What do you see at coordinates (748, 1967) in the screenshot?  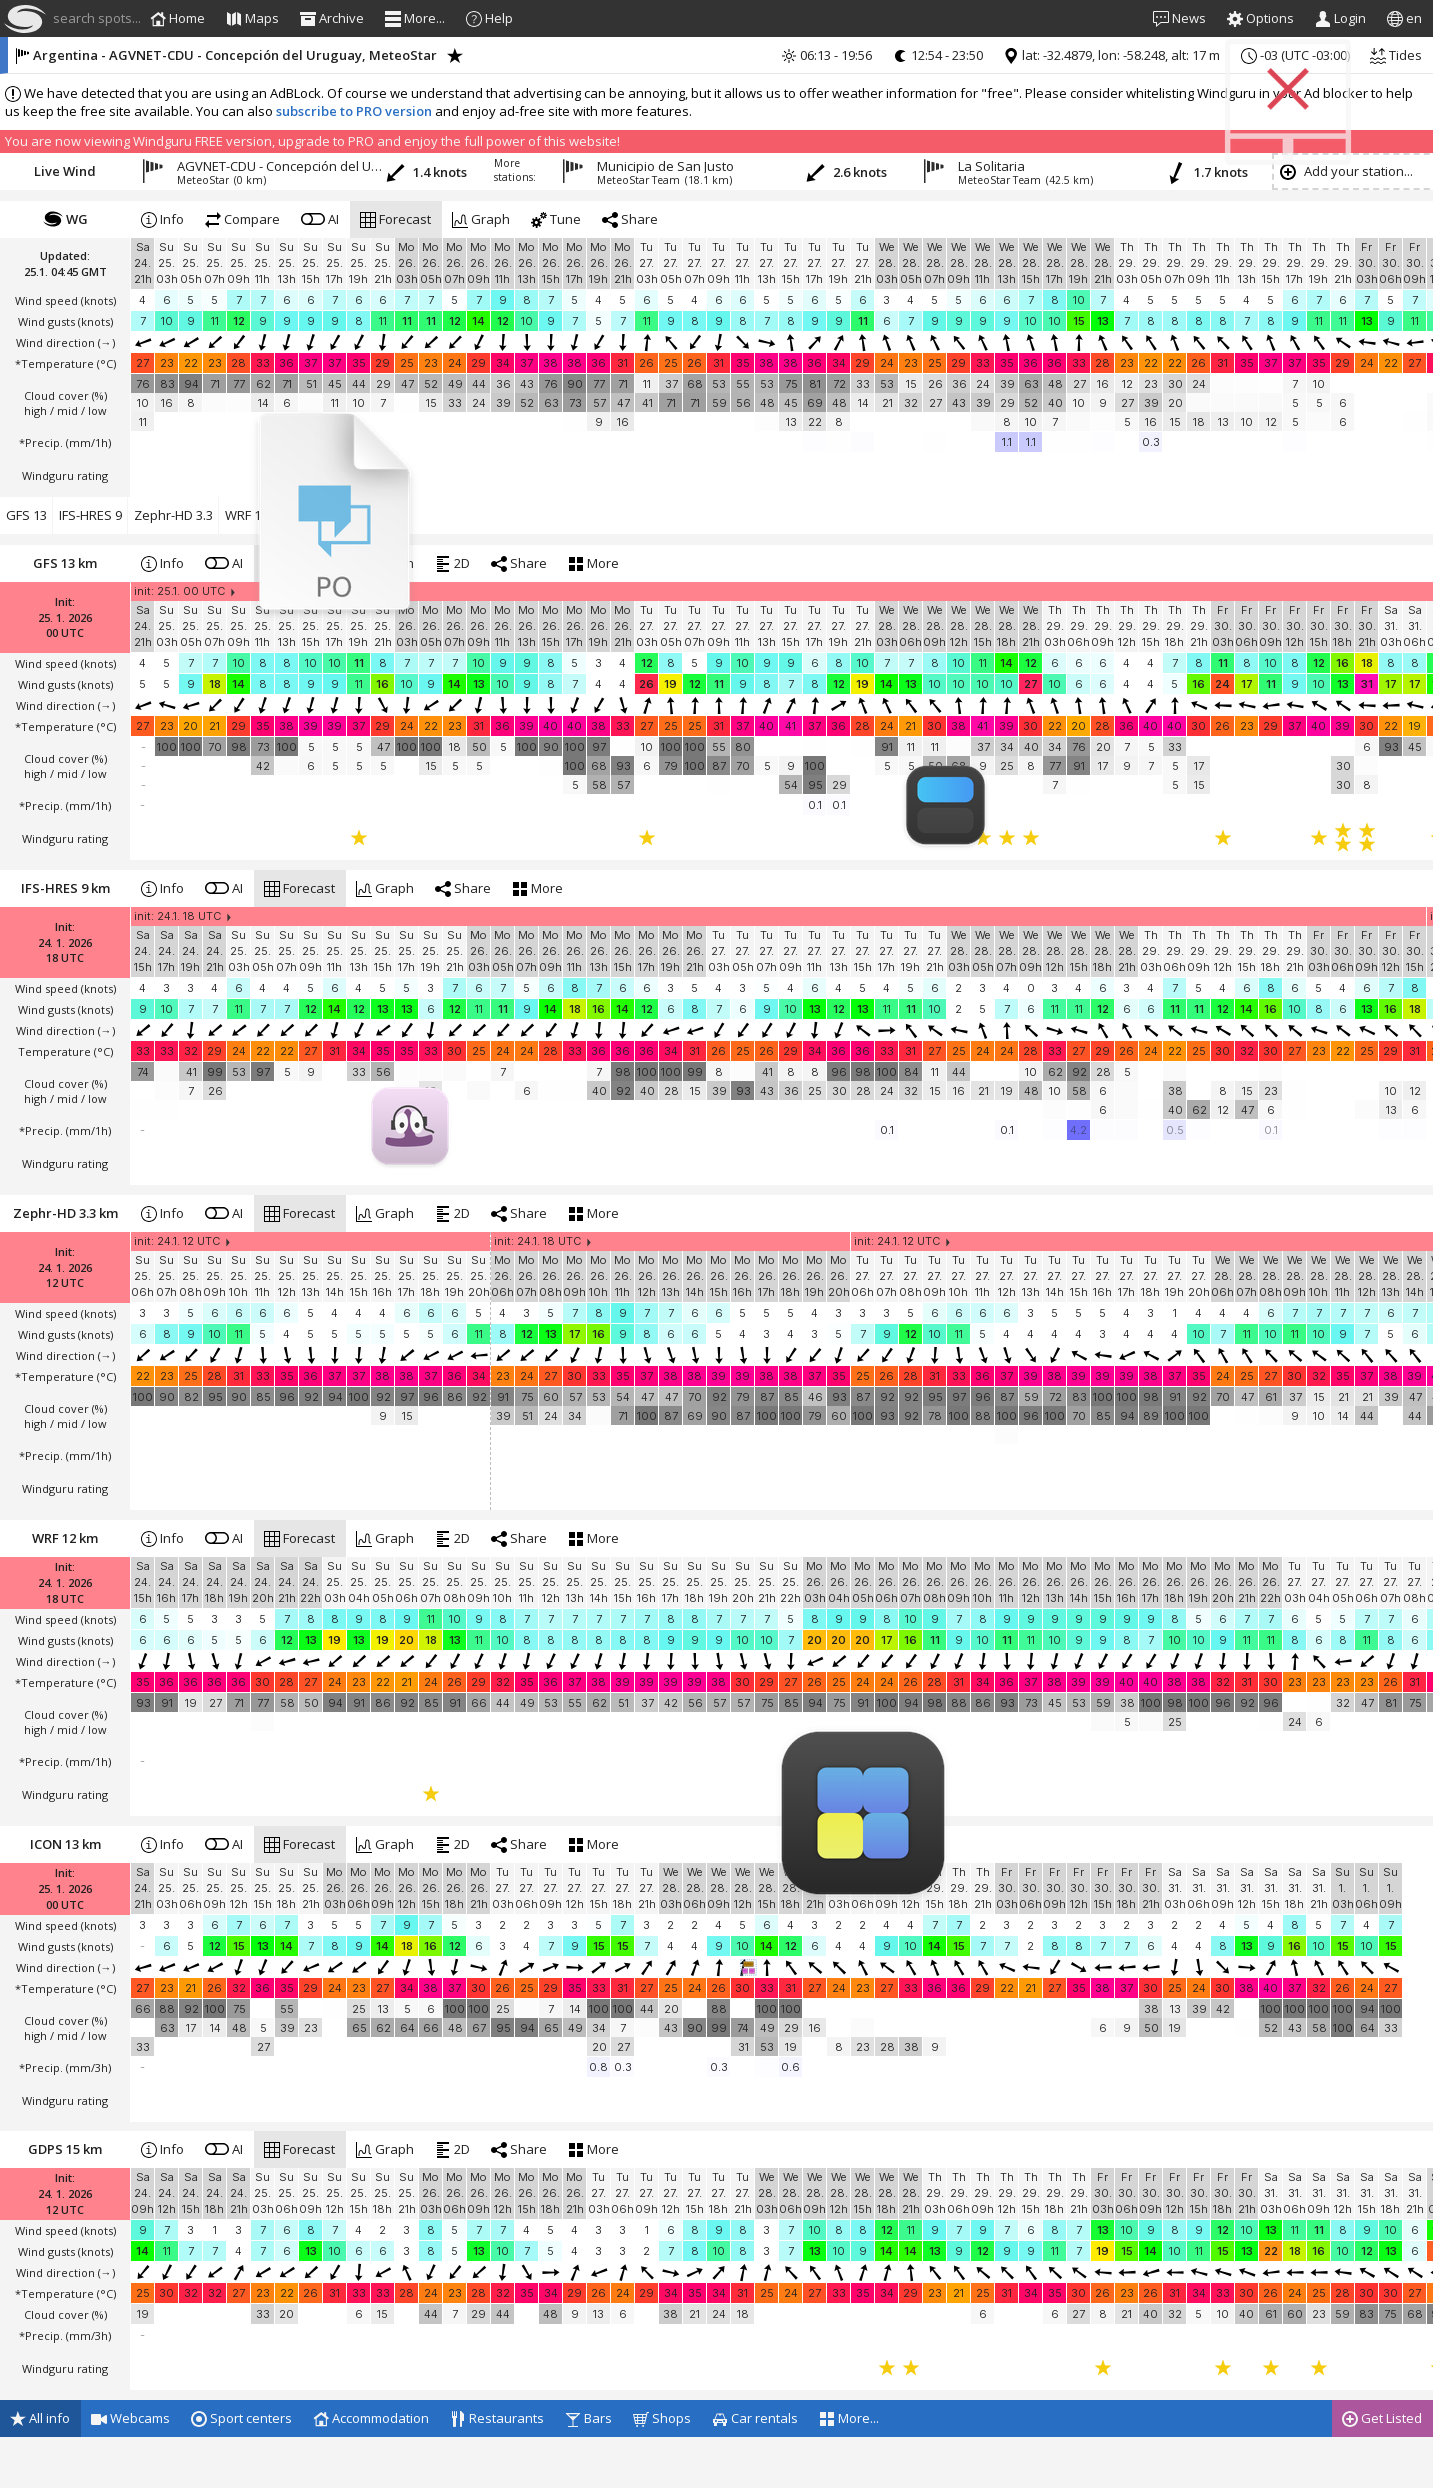 I see `select all items in the current view` at bounding box center [748, 1967].